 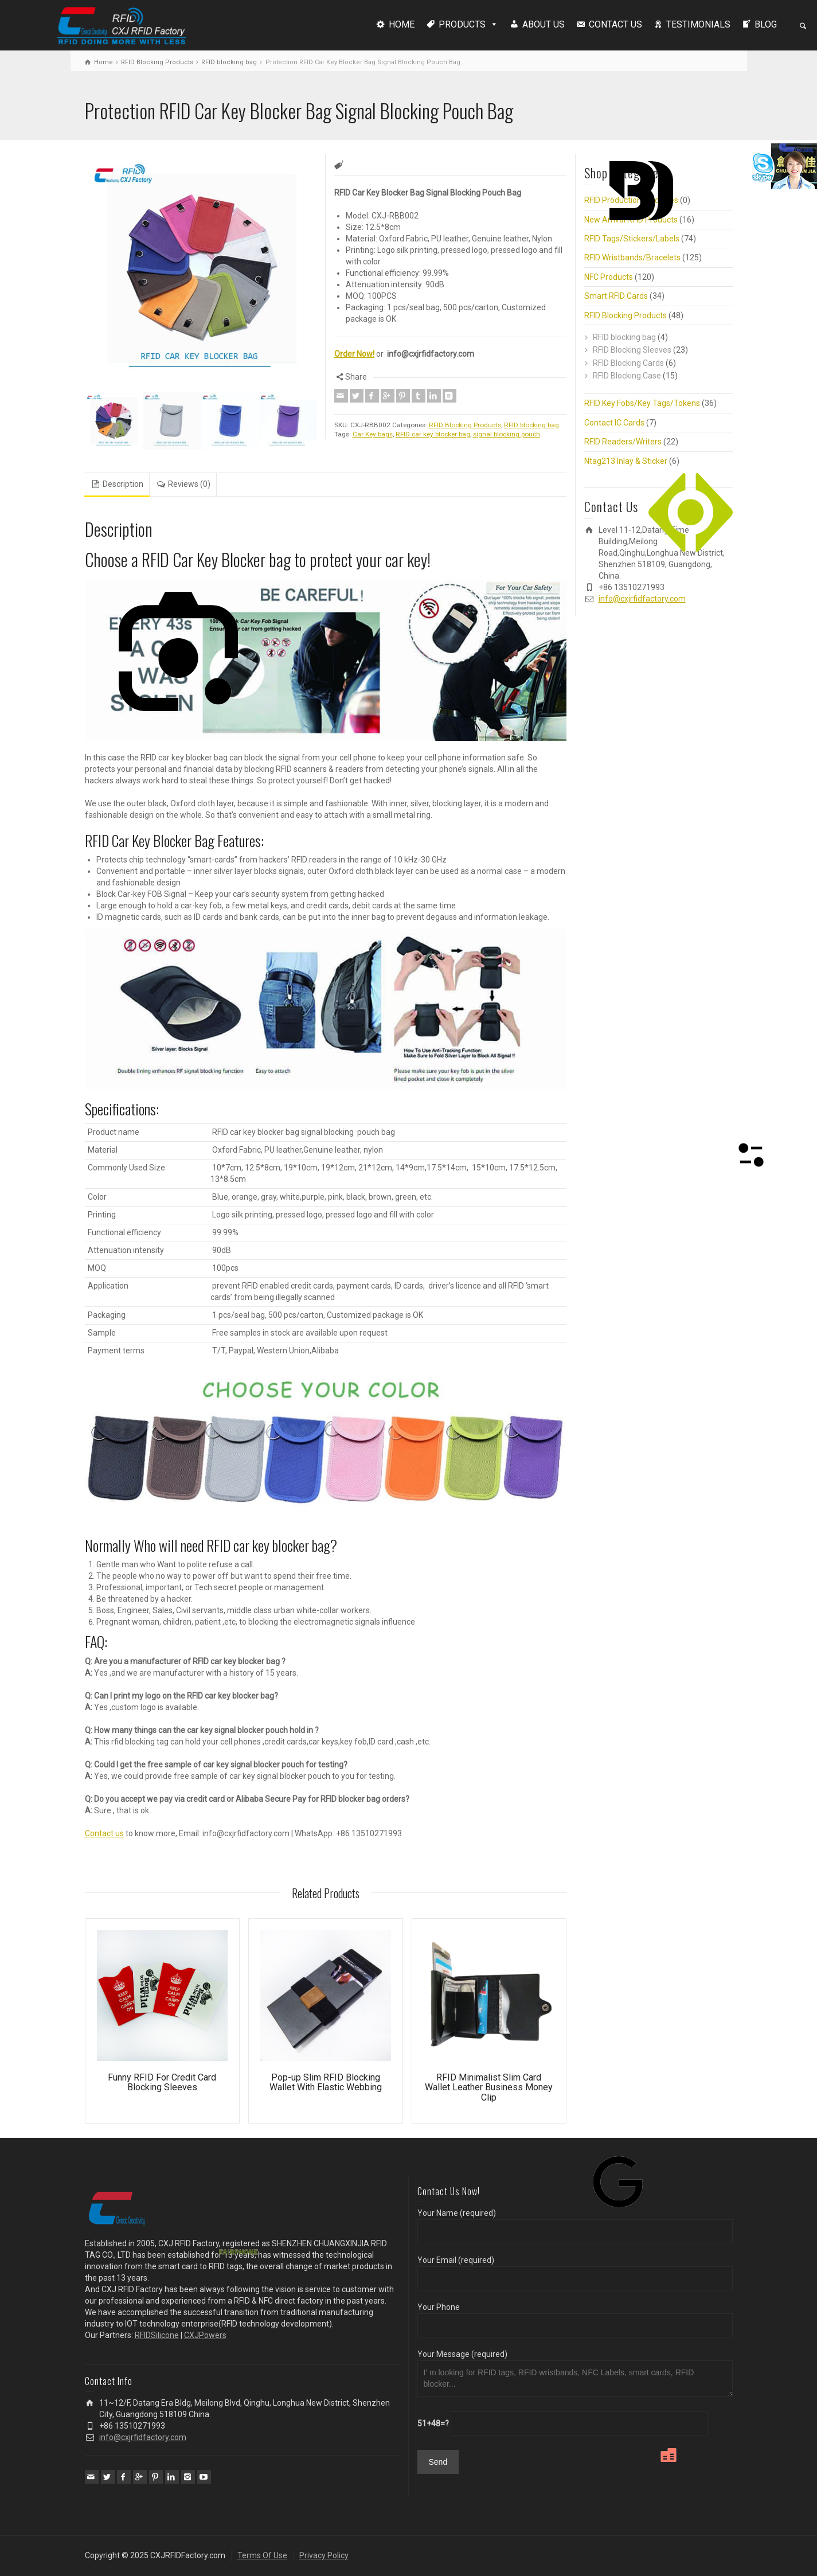 I want to click on Fairphone company logo, so click(x=239, y=2252).